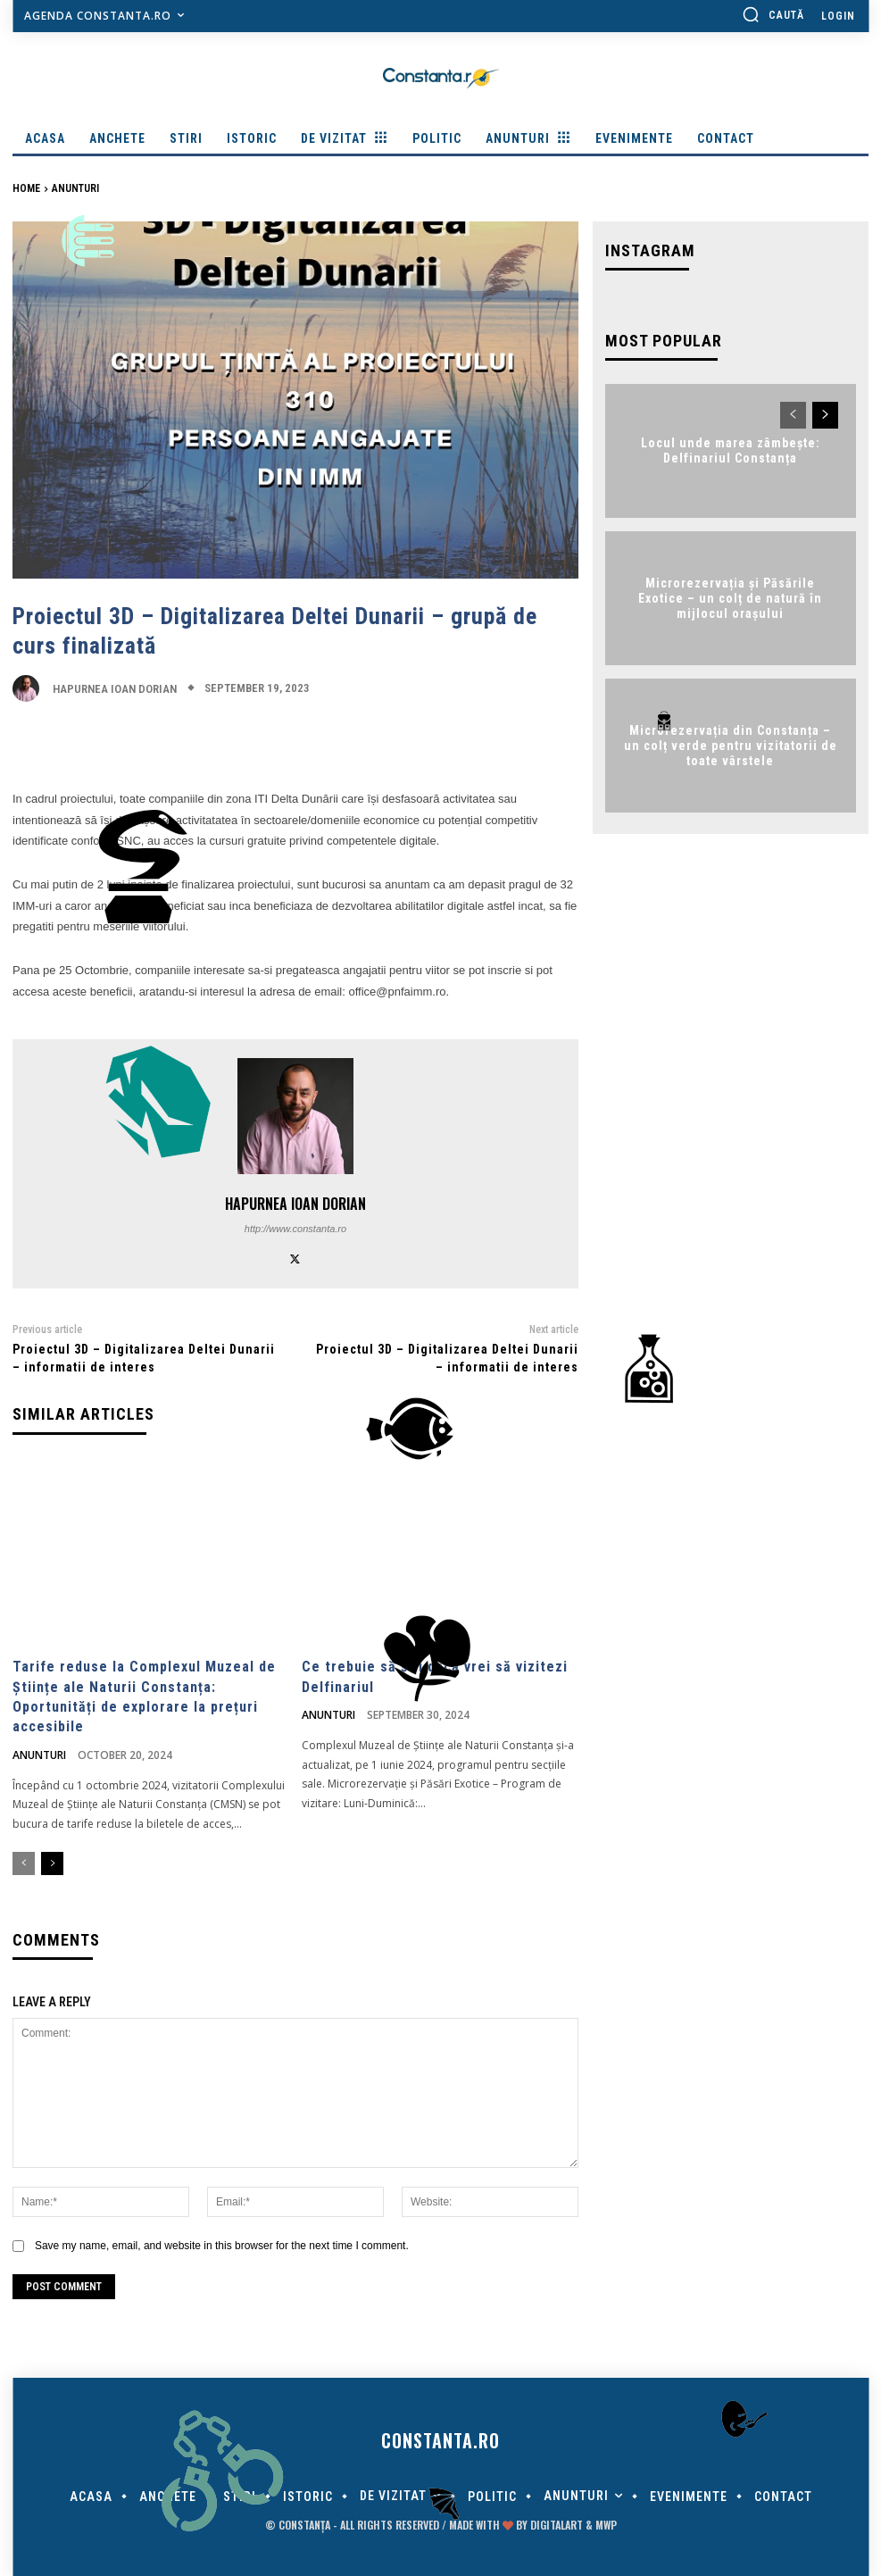 The image size is (881, 2576). Describe the element at coordinates (138, 865) in the screenshot. I see `access potion or alchemy inventory` at that location.